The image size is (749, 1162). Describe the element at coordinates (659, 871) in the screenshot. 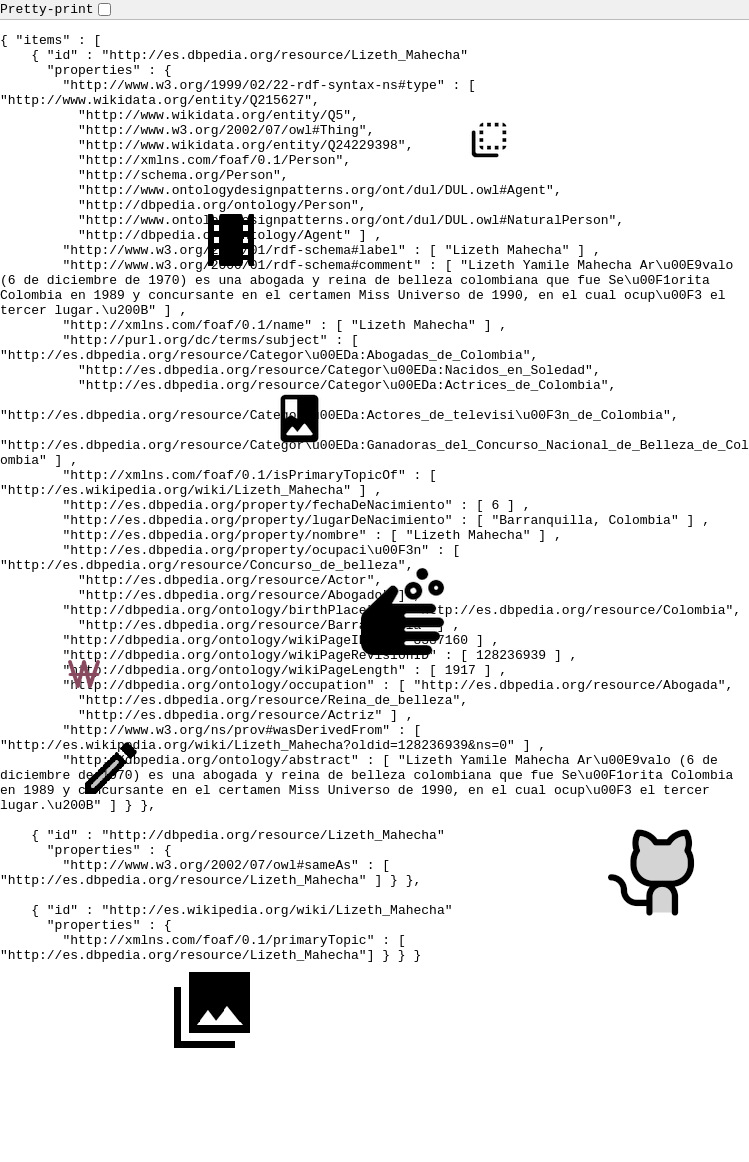

I see `link to github repository` at that location.